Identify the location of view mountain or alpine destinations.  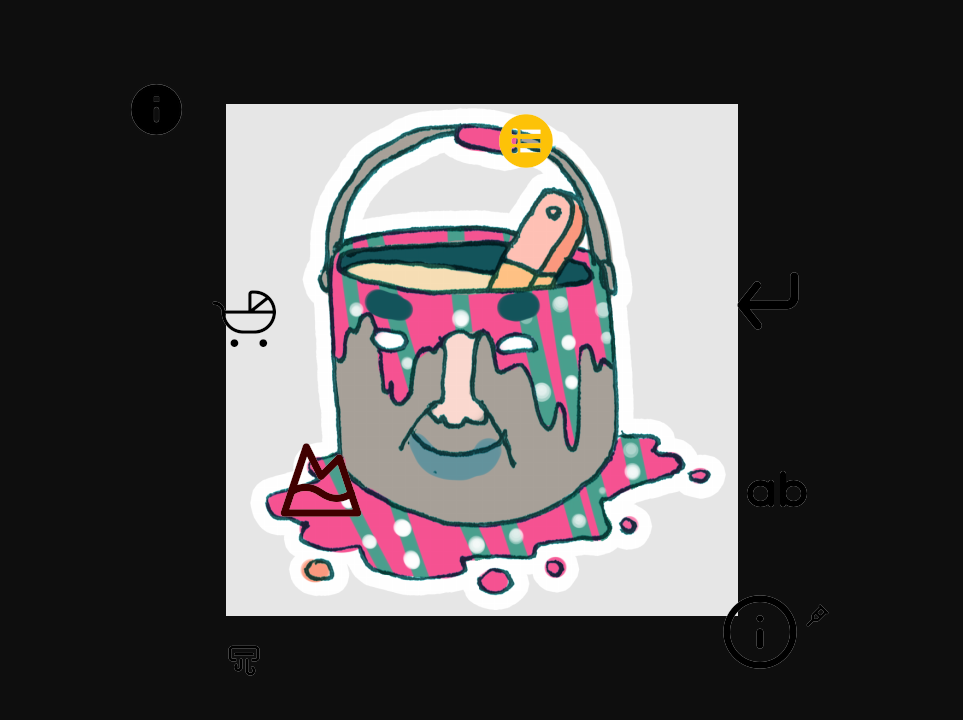
(321, 480).